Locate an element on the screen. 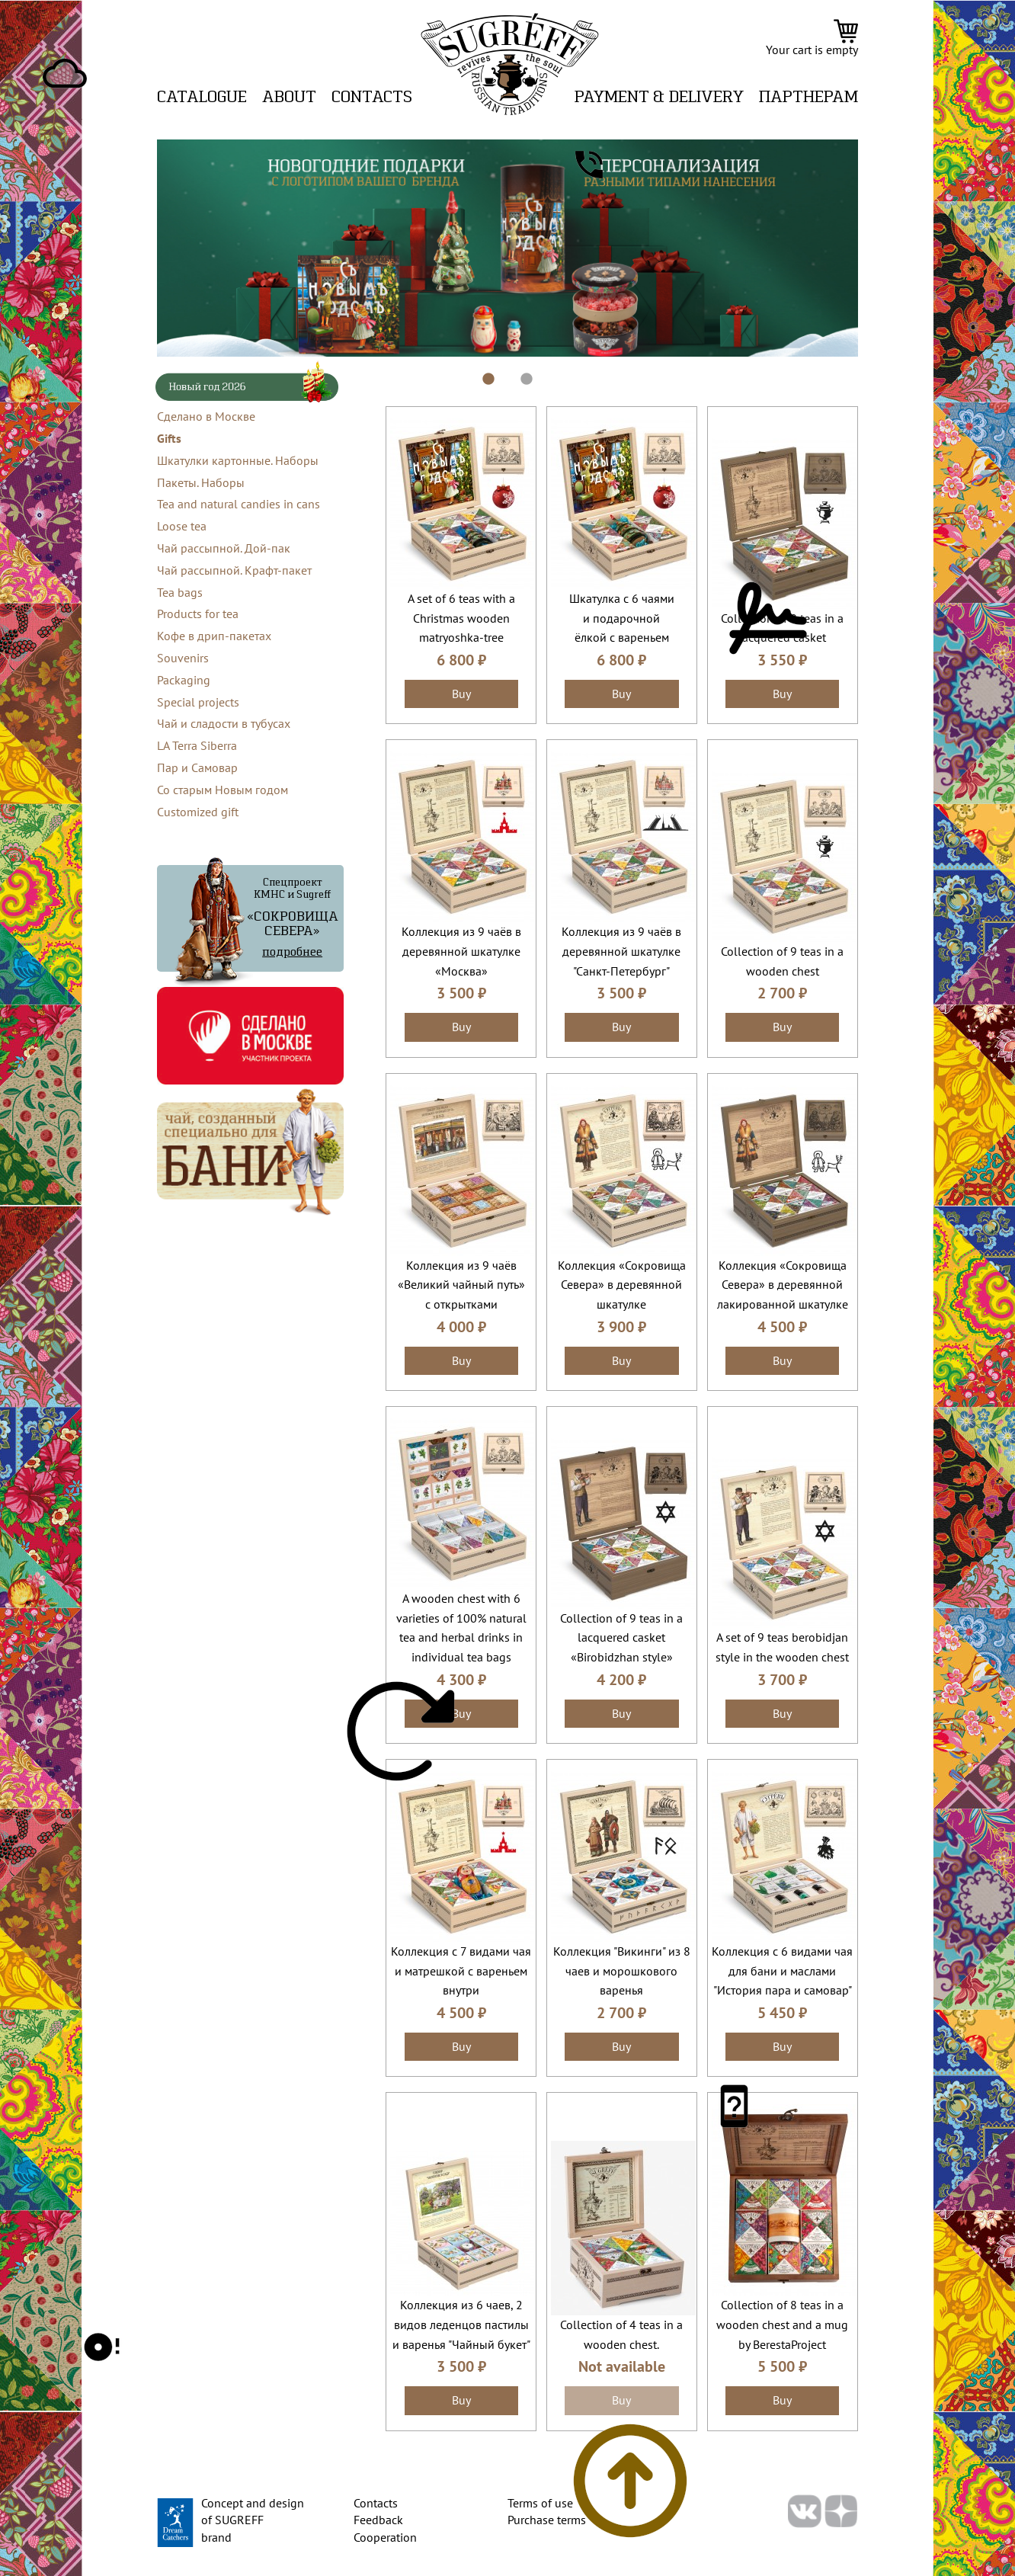 Image resolution: width=1015 pixels, height=2576 pixels. refresh or reload the current page is located at coordinates (396, 1731).